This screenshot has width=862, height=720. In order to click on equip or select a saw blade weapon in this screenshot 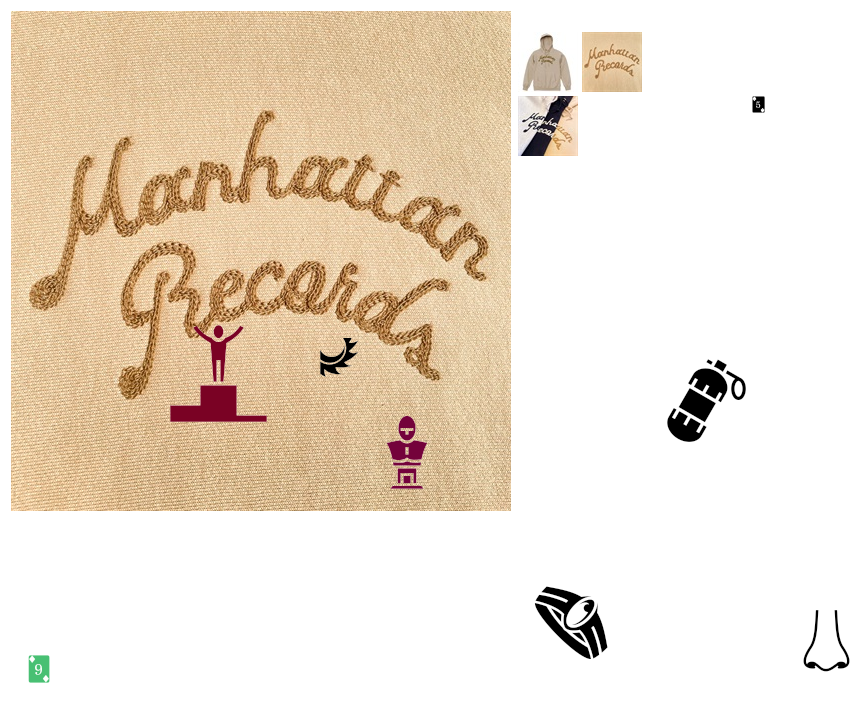, I will do `click(339, 357)`.